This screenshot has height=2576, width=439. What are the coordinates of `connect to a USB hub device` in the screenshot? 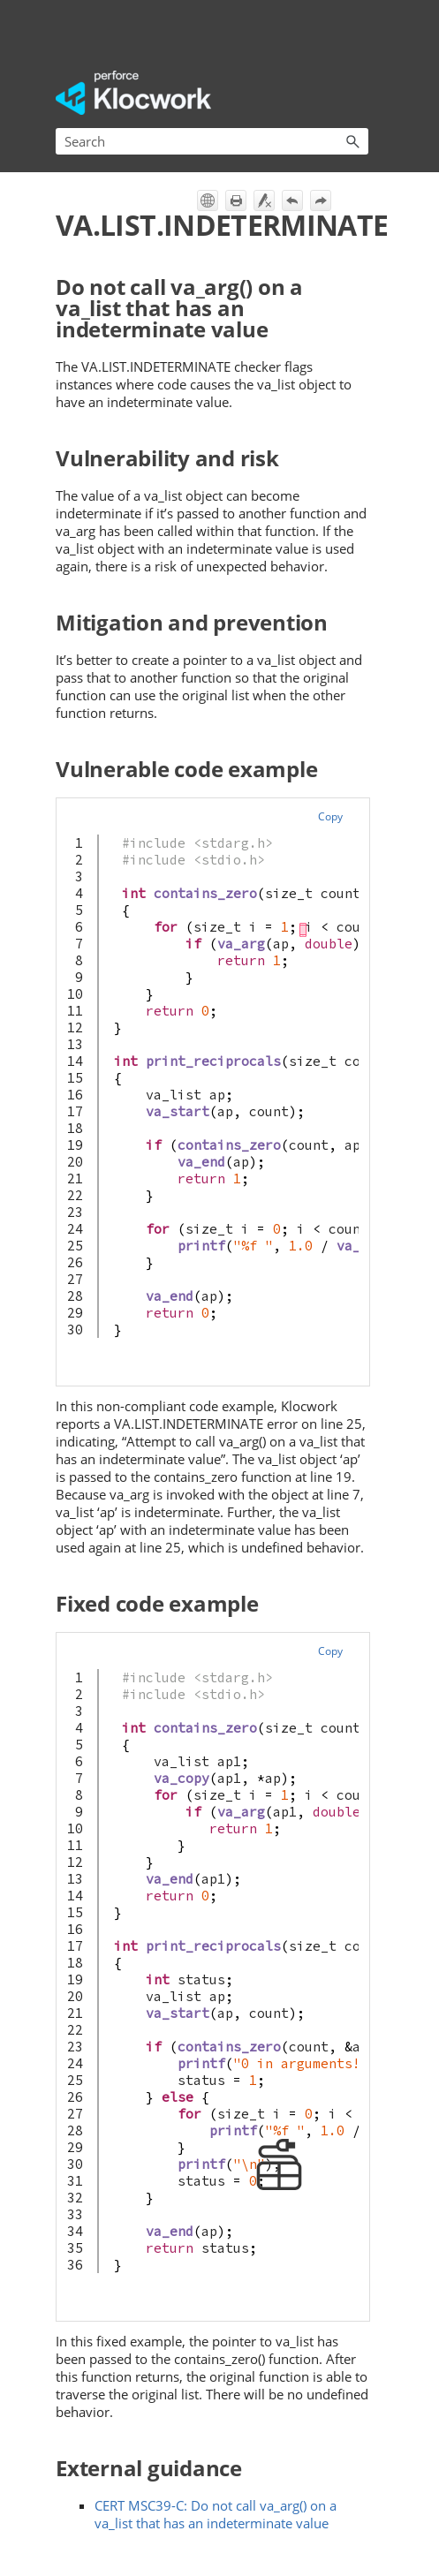 It's located at (279, 2164).